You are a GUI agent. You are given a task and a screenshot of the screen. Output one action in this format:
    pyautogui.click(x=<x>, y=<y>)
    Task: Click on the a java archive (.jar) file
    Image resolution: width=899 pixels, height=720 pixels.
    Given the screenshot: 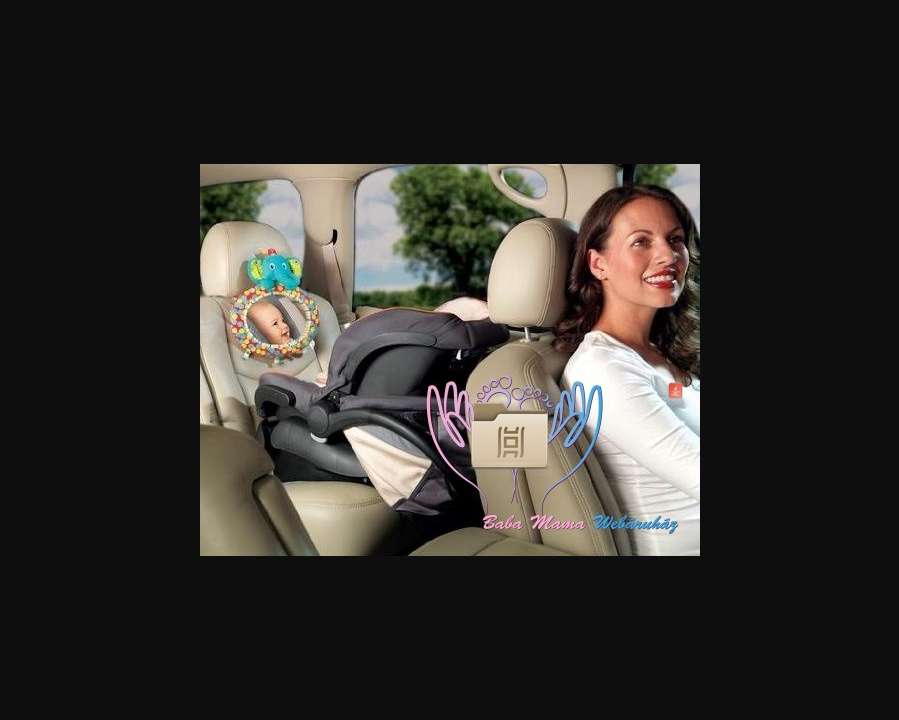 What is the action you would take?
    pyautogui.click(x=675, y=390)
    